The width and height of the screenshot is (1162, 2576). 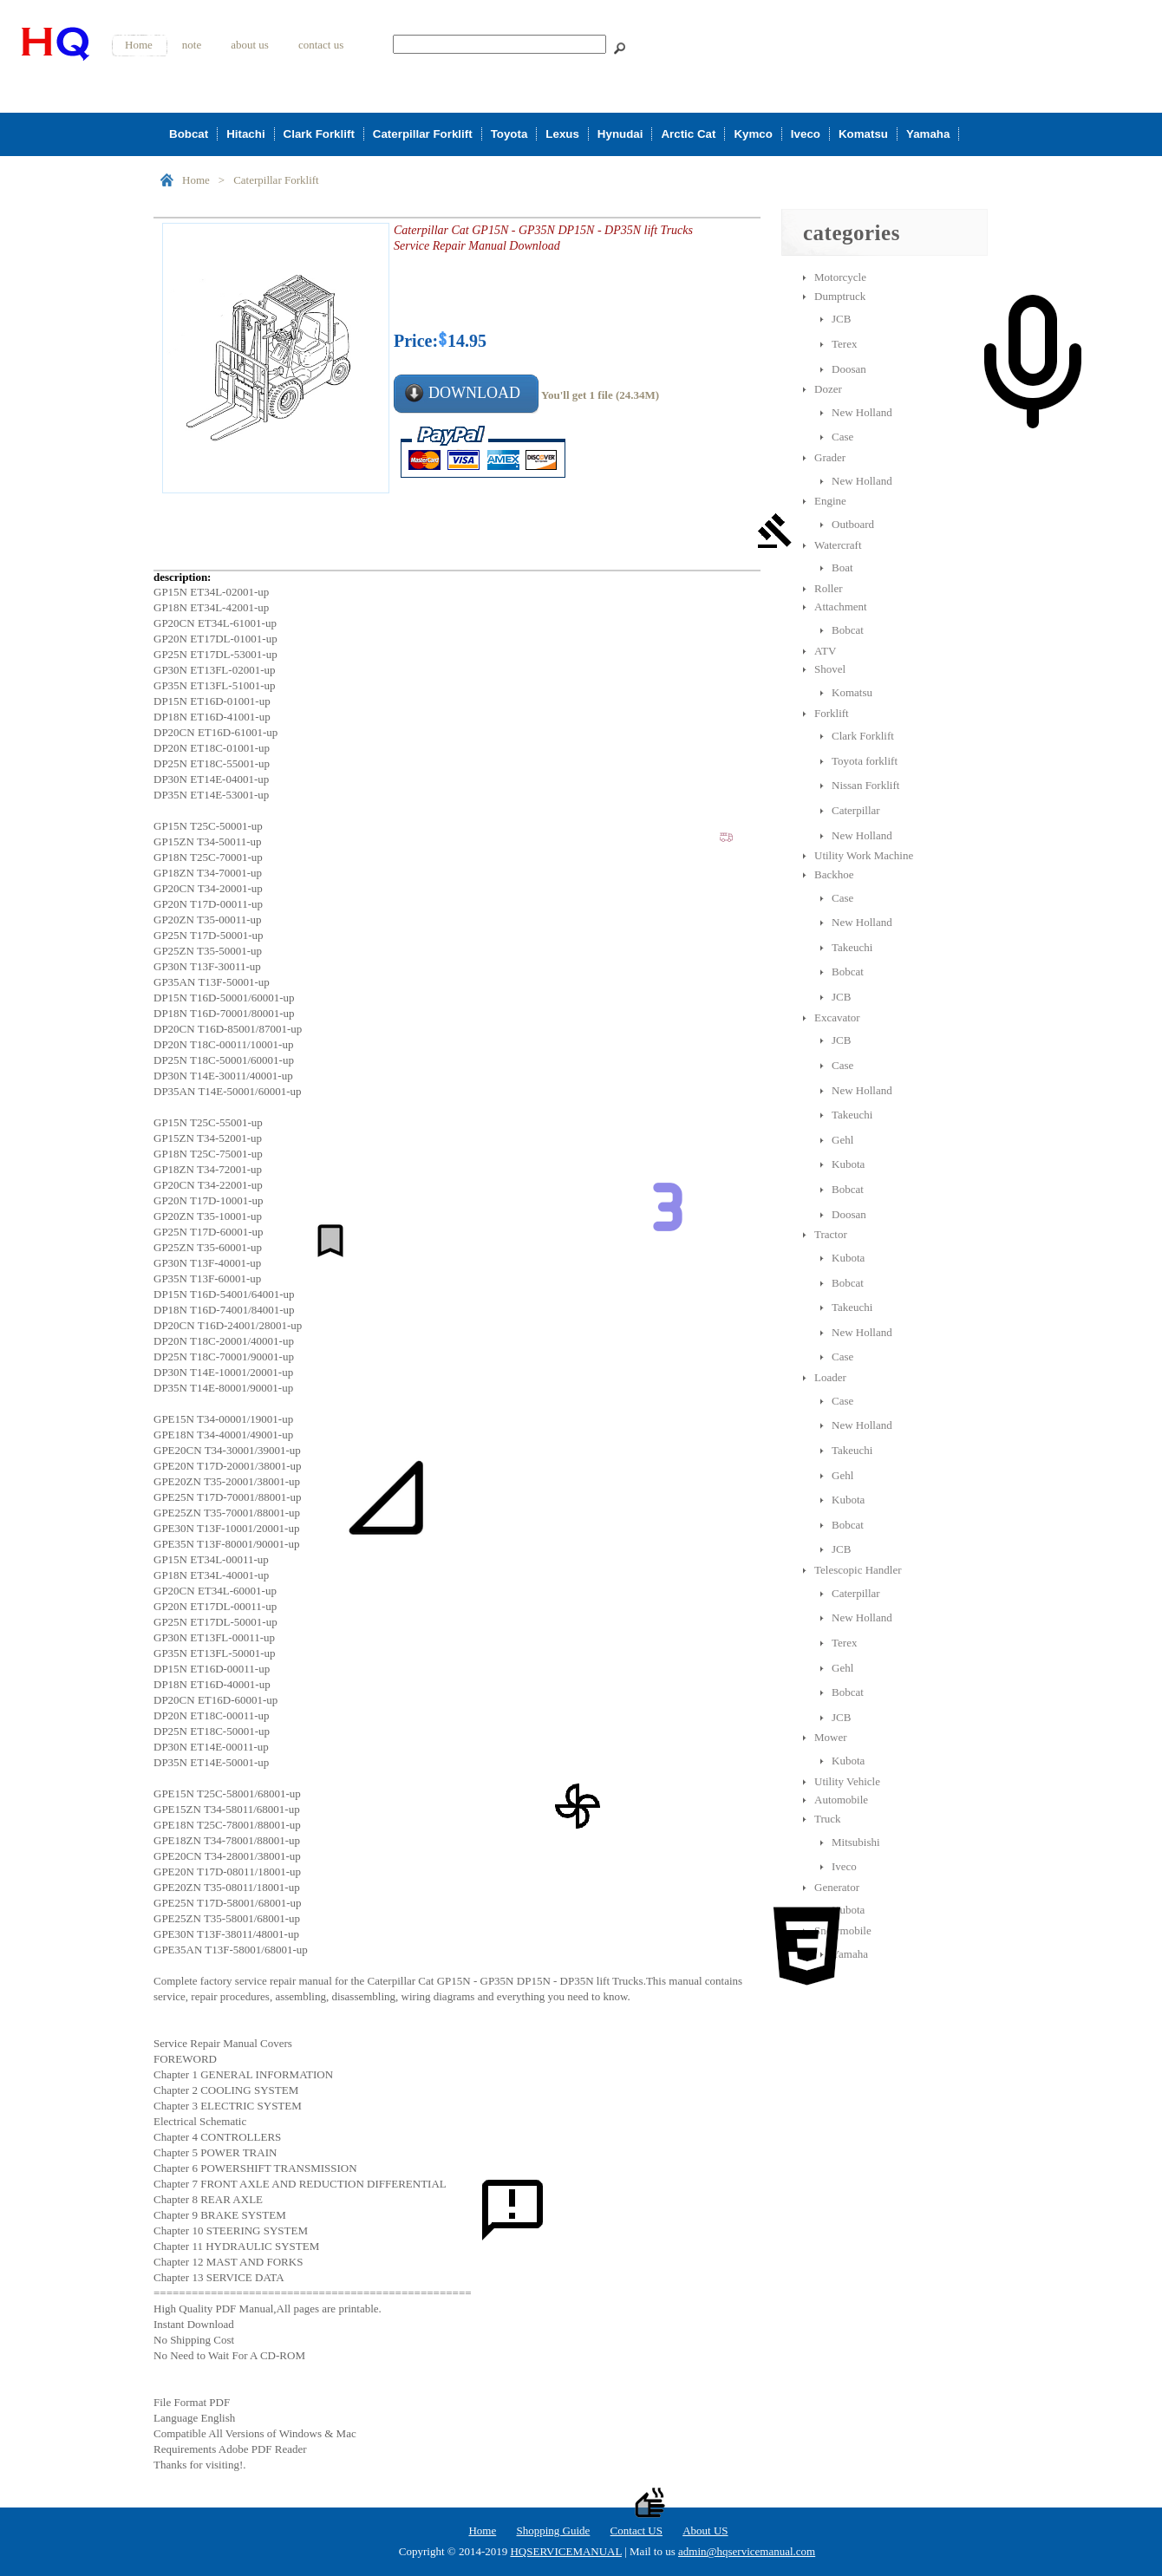 I want to click on hand dryer available in this location, so click(x=650, y=2501).